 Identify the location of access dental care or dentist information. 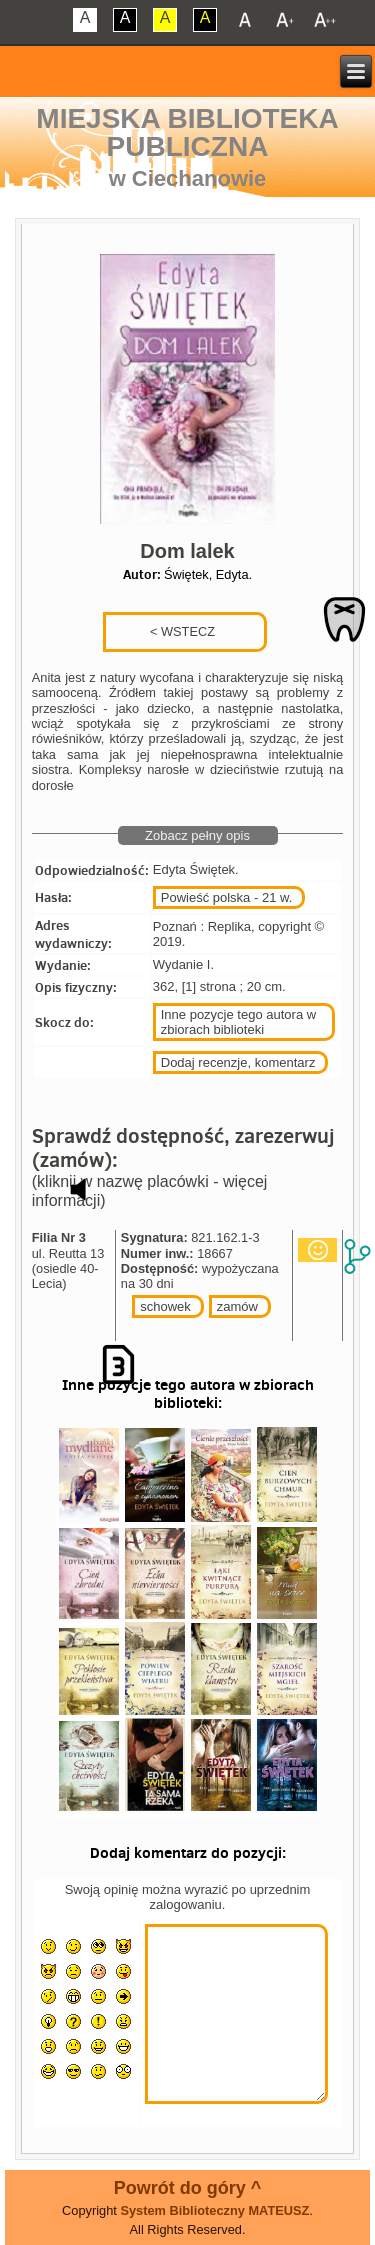
(344, 619).